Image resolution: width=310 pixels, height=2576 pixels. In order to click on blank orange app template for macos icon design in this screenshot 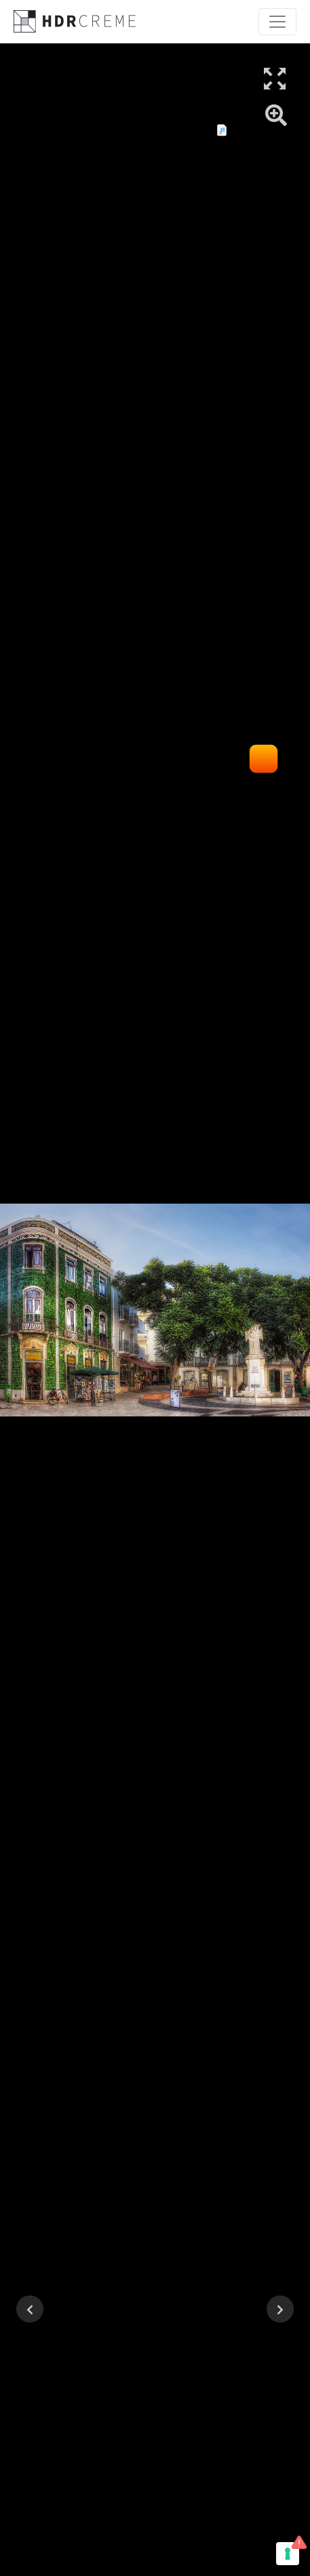, I will do `click(263, 758)`.